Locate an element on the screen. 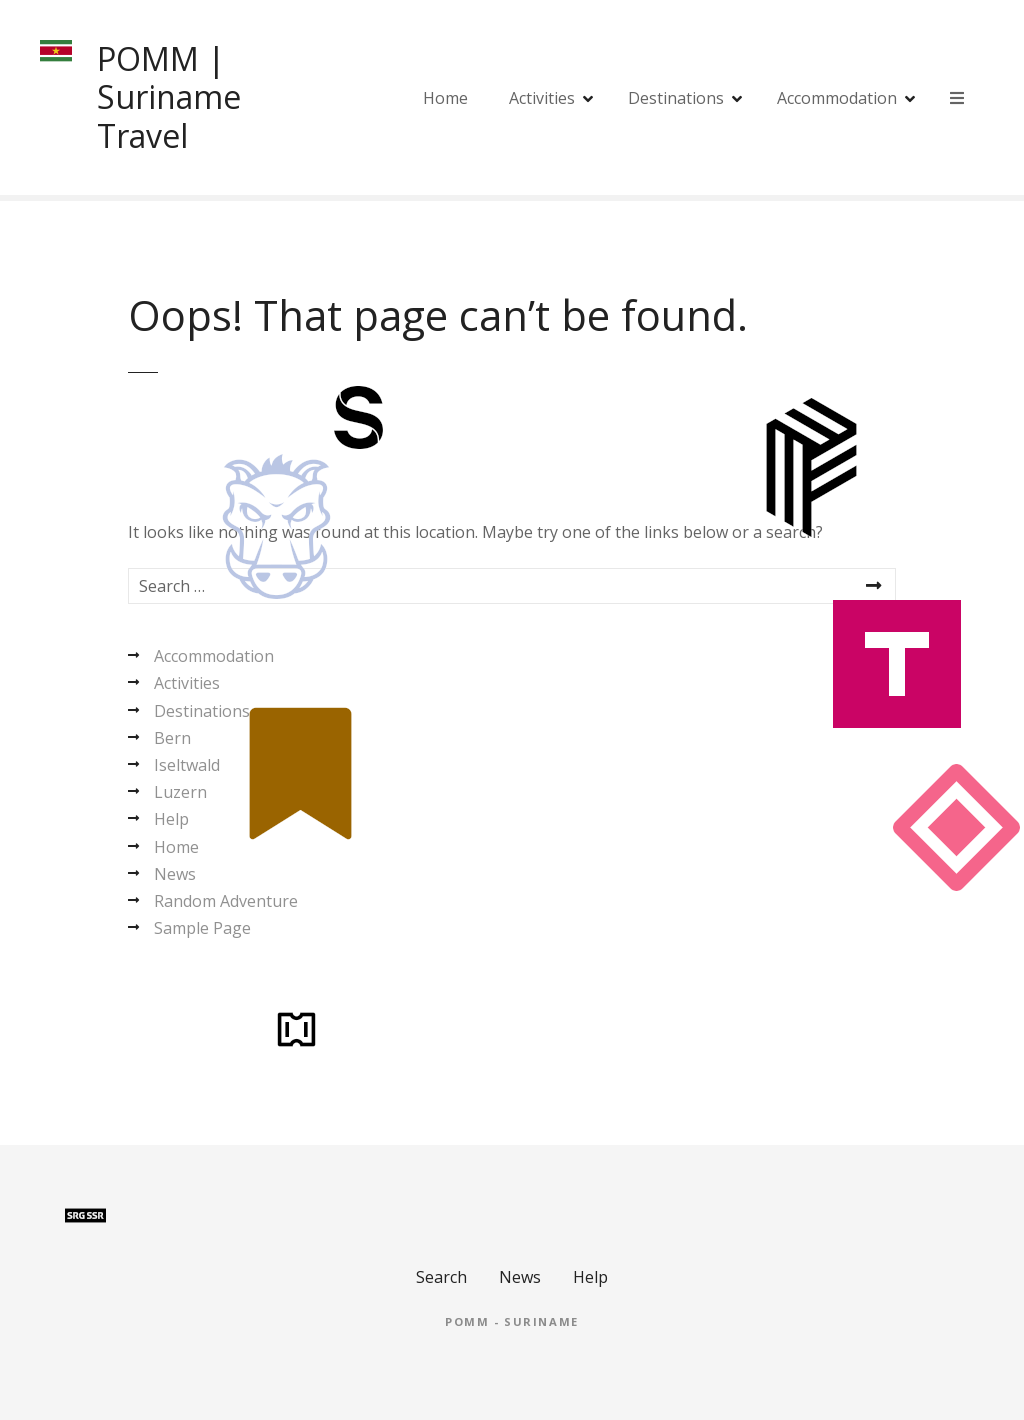 Image resolution: width=1024 pixels, height=1420 pixels. open telegraph publishing platform is located at coordinates (897, 664).